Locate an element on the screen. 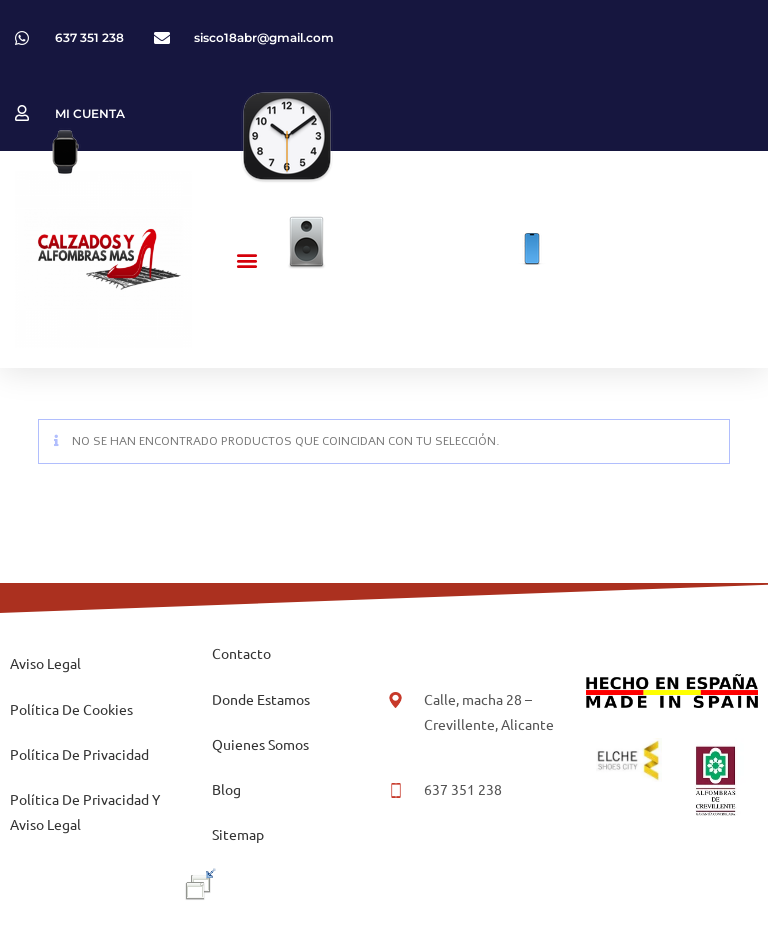  apple watch series 7 device icon is located at coordinates (65, 152).